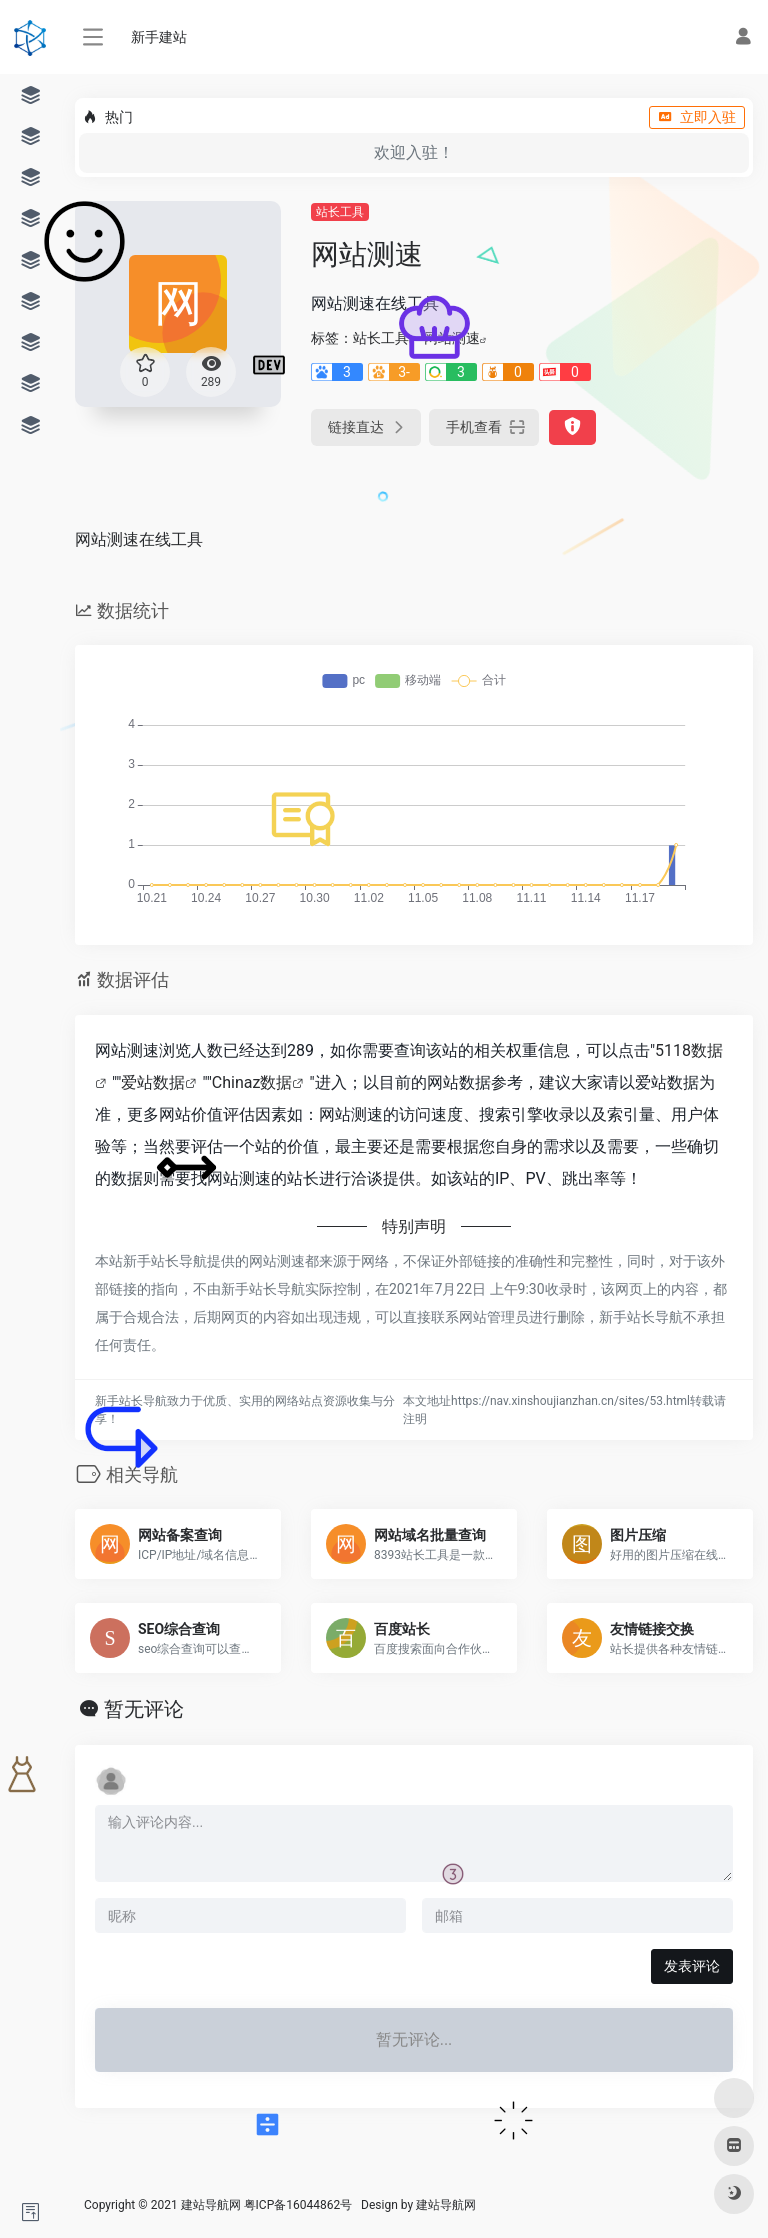 The width and height of the screenshot is (768, 2238). Describe the element at coordinates (121, 1434) in the screenshot. I see `redo or repeat the last action` at that location.